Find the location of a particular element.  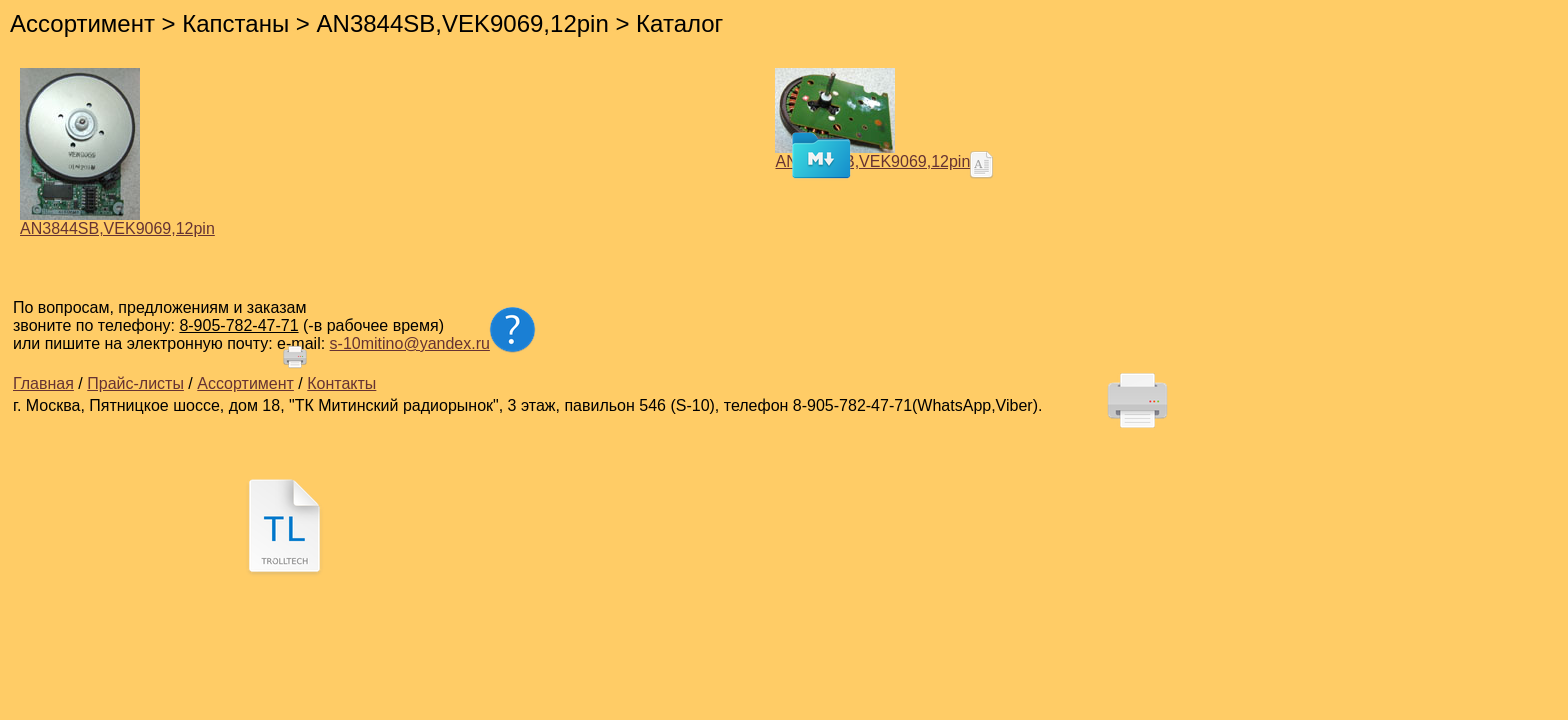

indicates help or additional information is available is located at coordinates (512, 329).